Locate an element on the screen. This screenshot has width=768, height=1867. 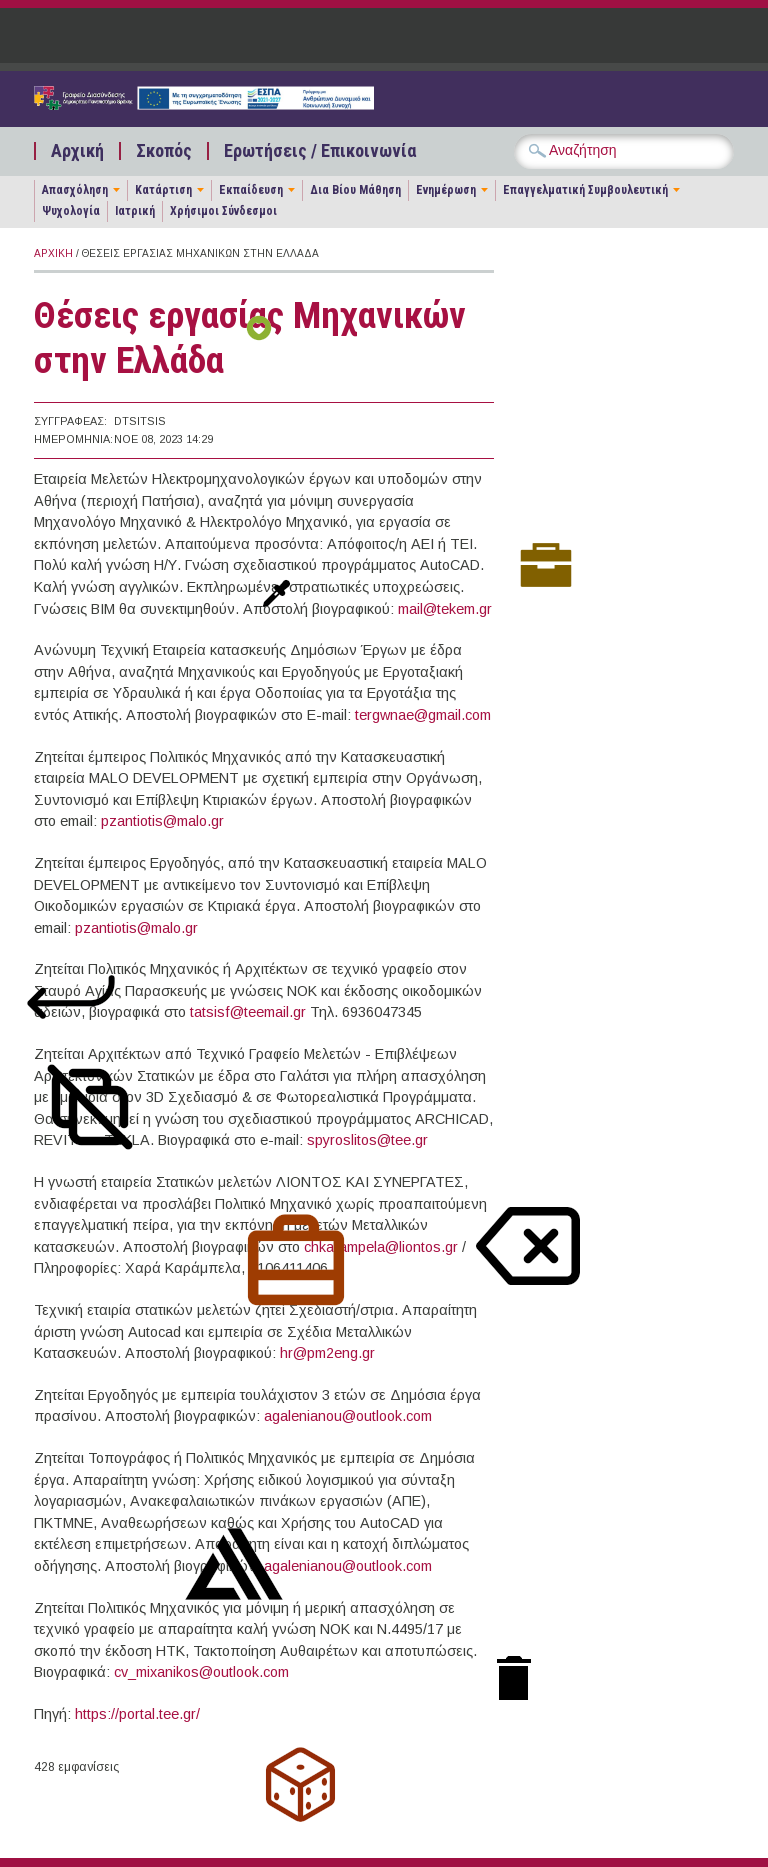
delete selected item is located at coordinates (514, 1678).